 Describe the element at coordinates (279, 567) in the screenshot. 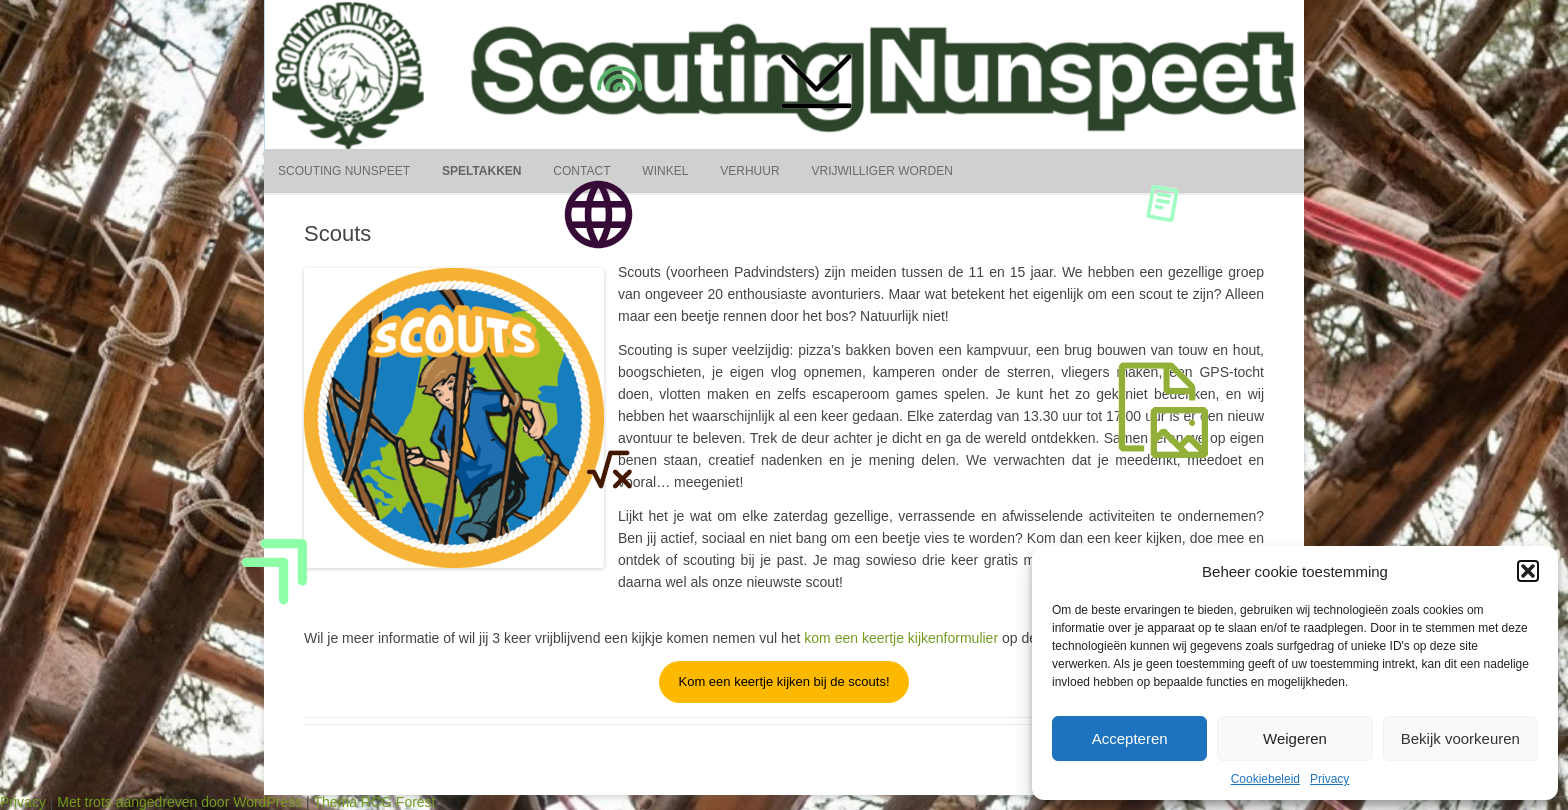

I see `expand content to full screen` at that location.